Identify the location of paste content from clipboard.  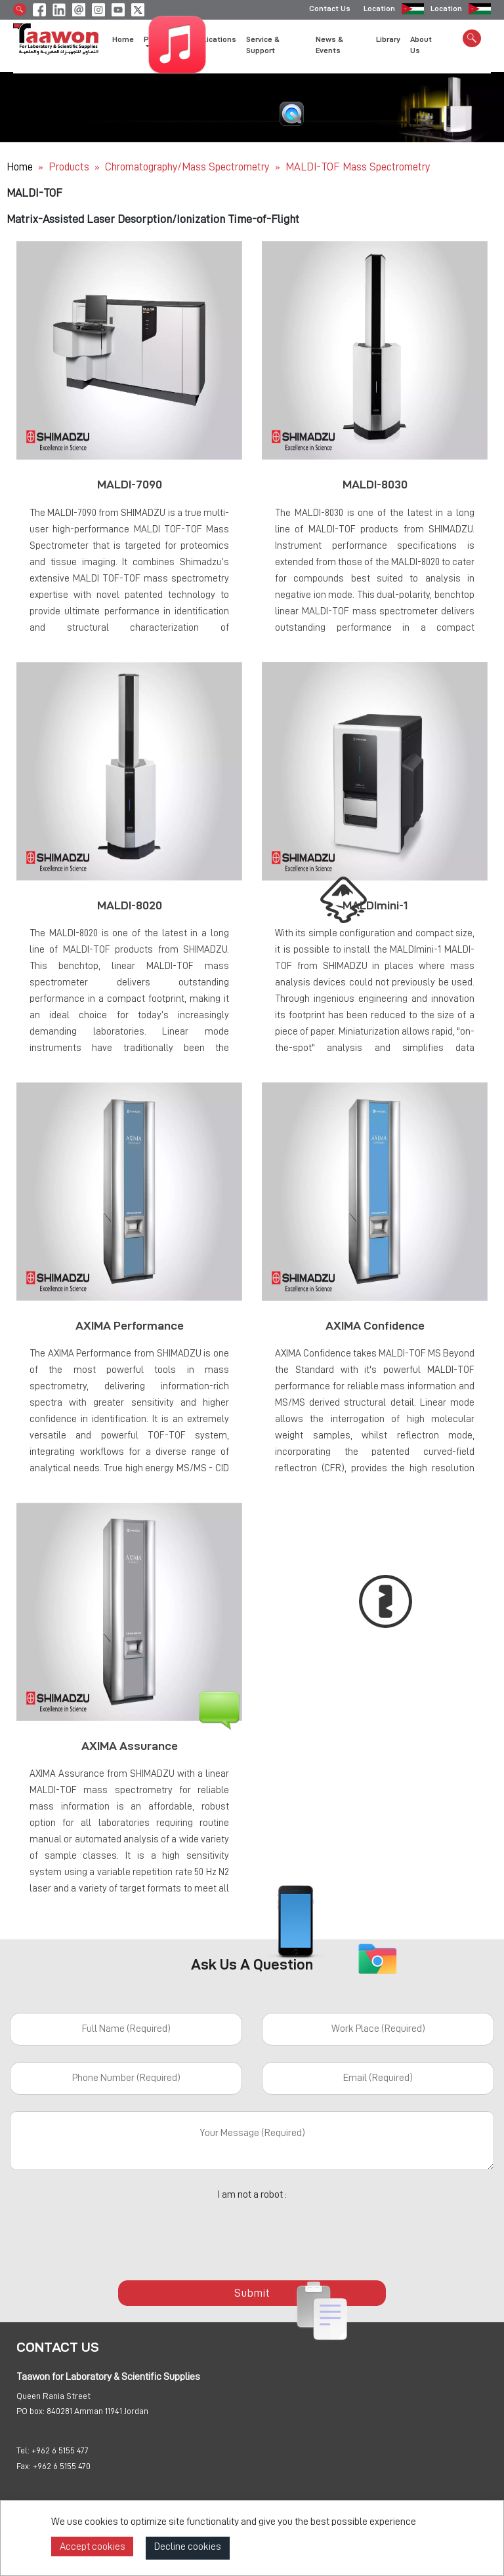
(322, 2310).